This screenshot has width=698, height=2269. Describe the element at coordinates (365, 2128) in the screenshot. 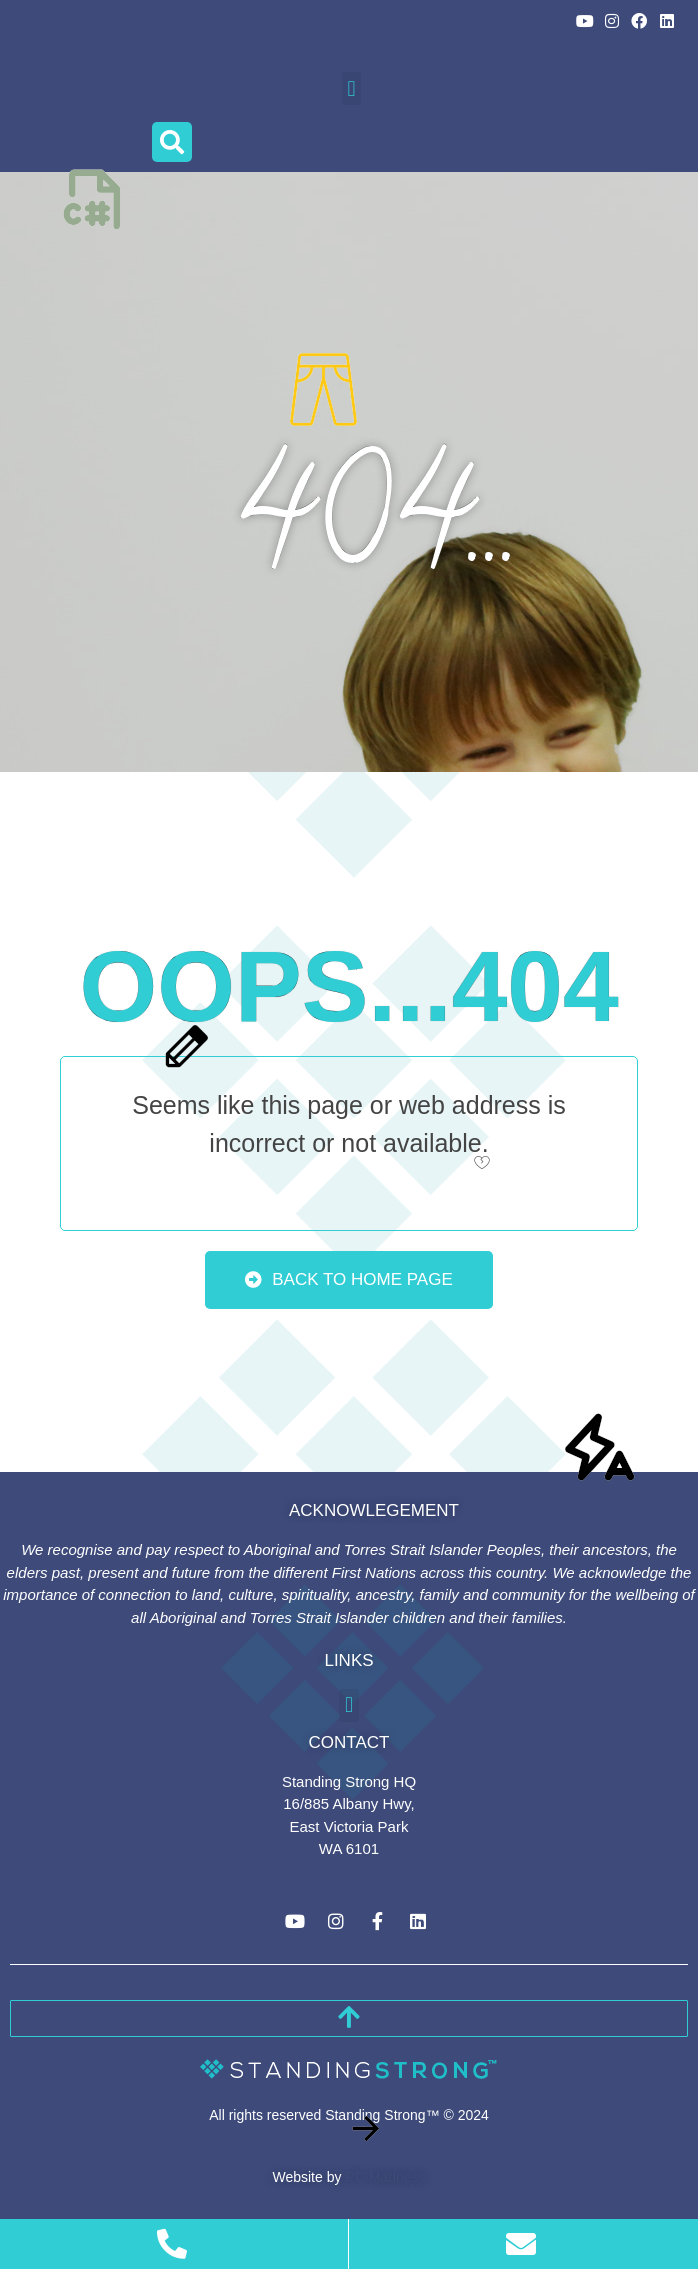

I see `navigate to the next item or screen` at that location.